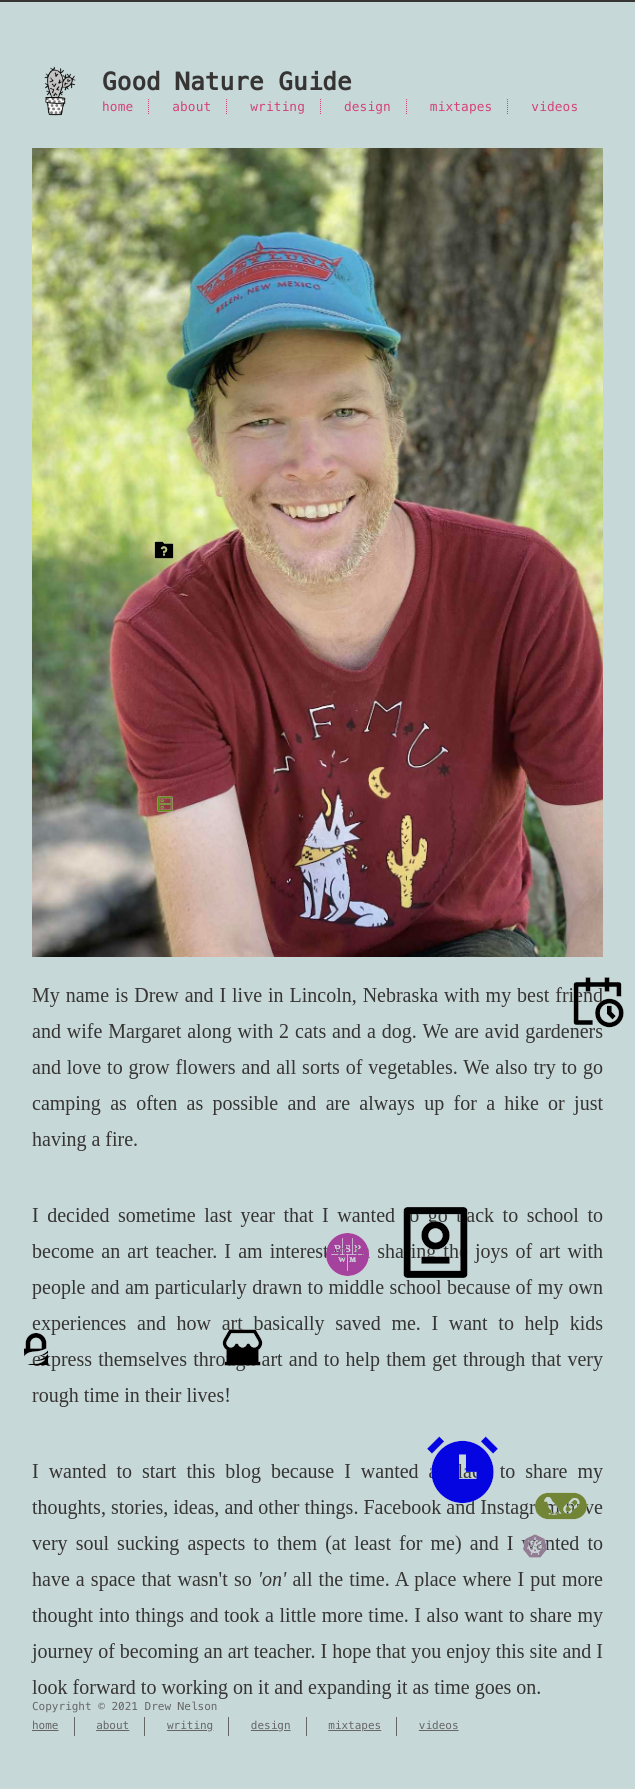 Image resolution: width=635 pixels, height=1789 pixels. What do you see at coordinates (462, 1468) in the screenshot?
I see `set or manage alarms` at bounding box center [462, 1468].